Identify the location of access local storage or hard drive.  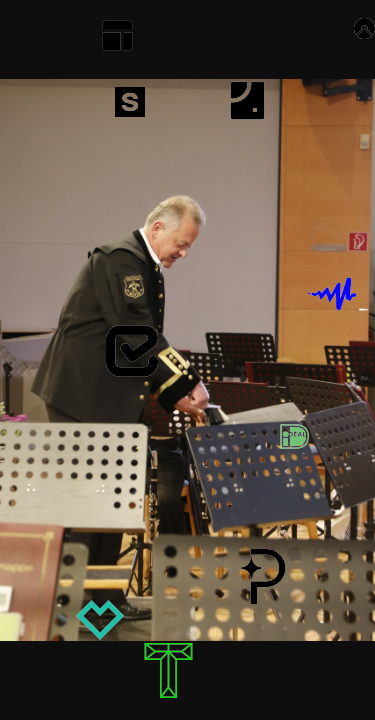
(247, 100).